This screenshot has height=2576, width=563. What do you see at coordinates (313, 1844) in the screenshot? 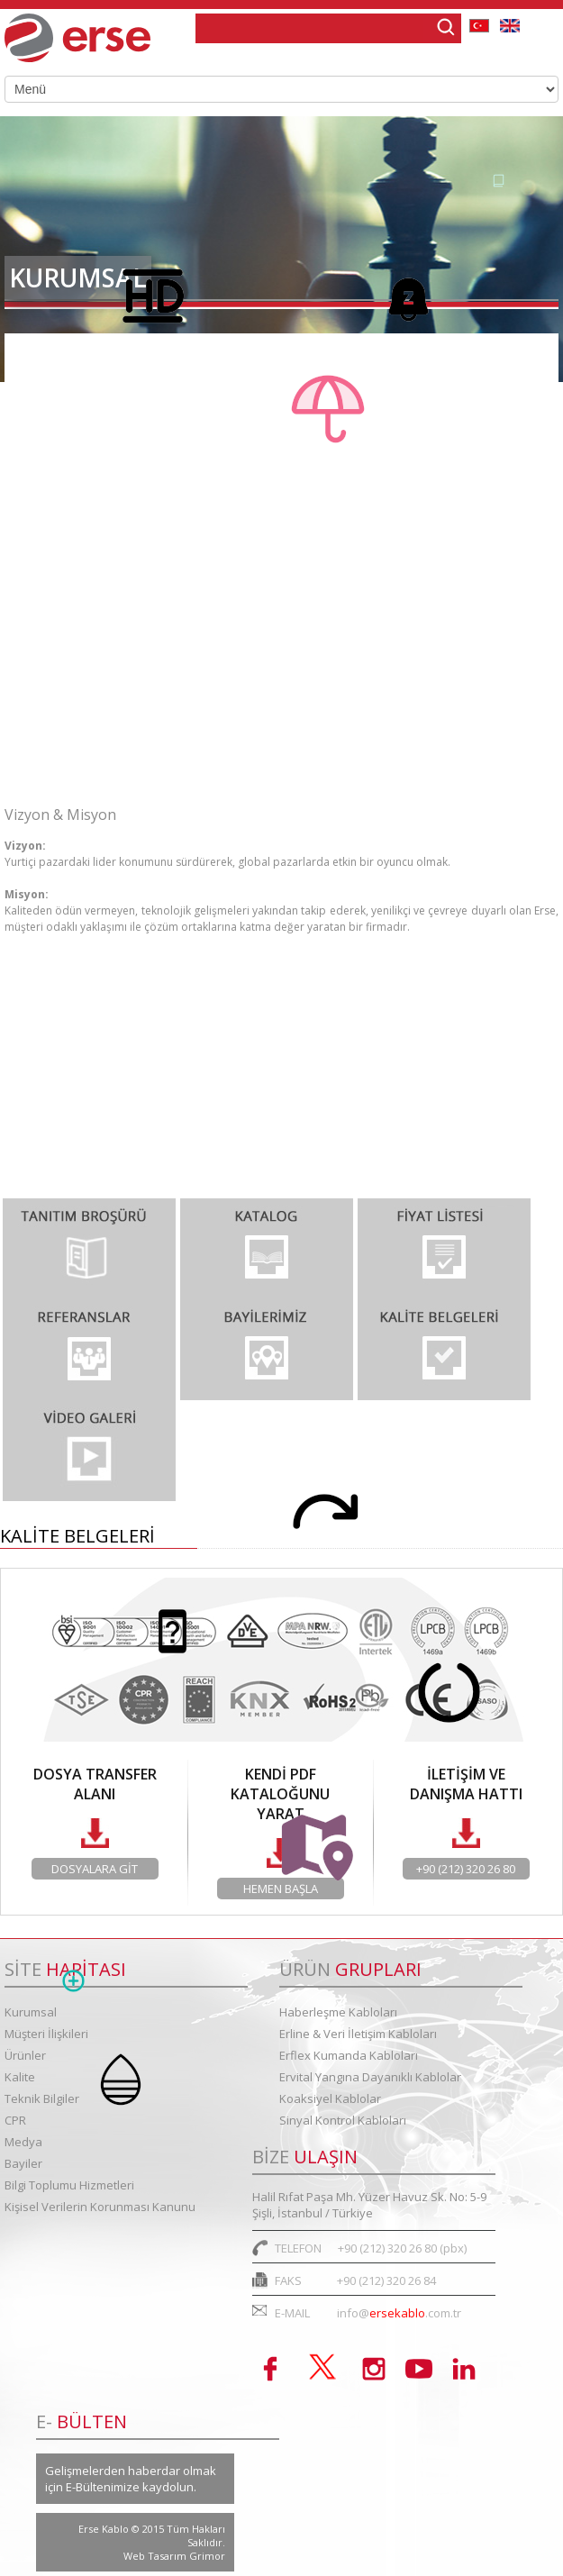
I see `view map with pinned location` at bounding box center [313, 1844].